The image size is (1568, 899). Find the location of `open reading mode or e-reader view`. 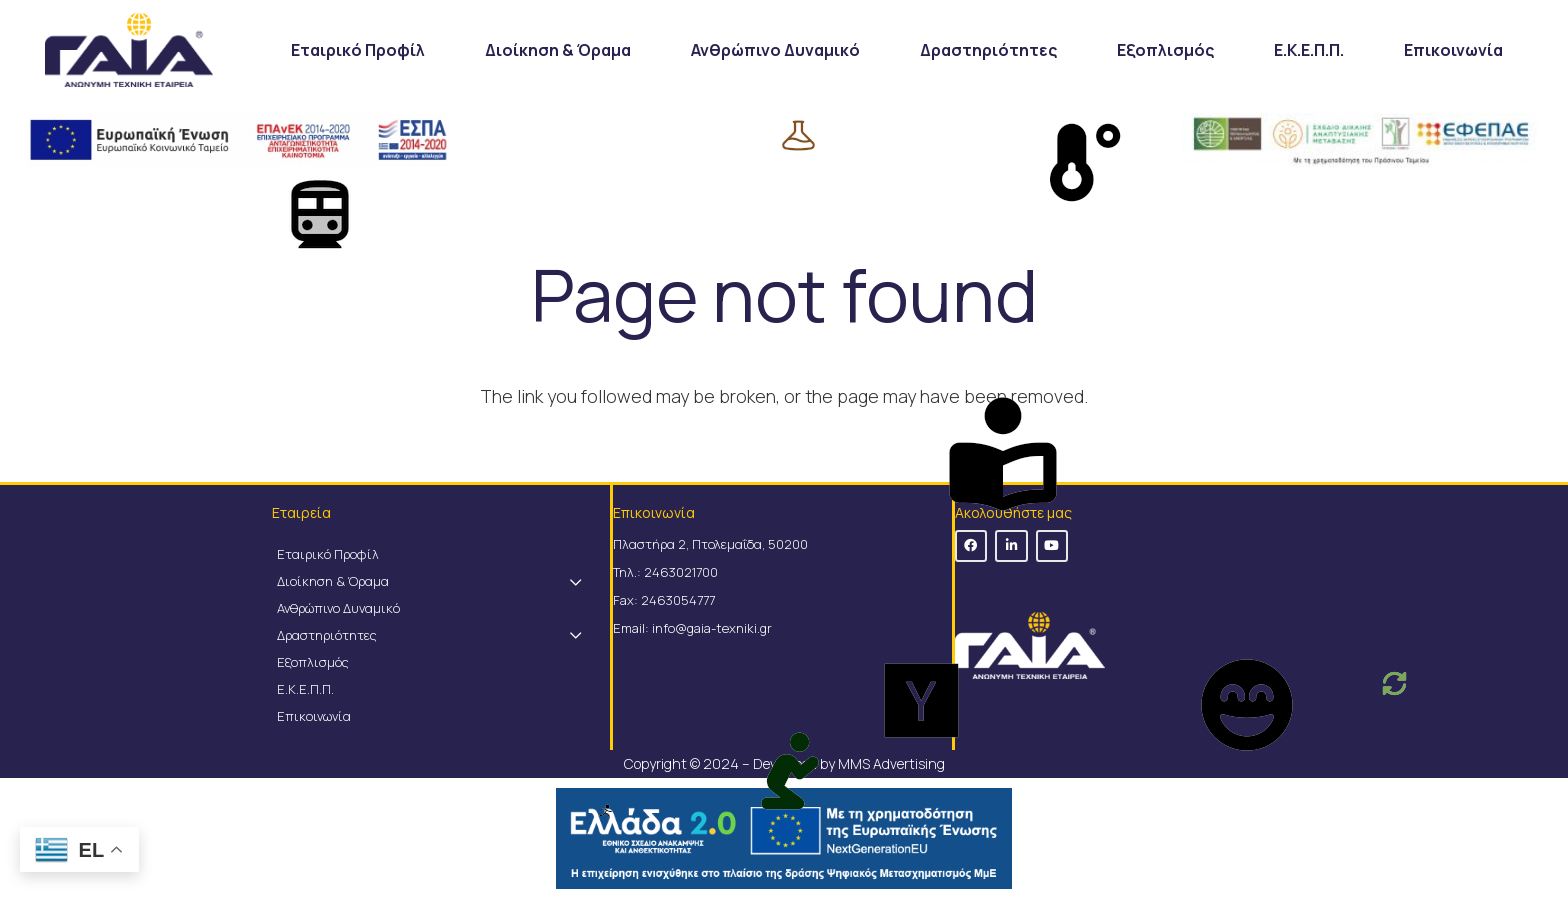

open reading mode or e-reader view is located at coordinates (1003, 456).